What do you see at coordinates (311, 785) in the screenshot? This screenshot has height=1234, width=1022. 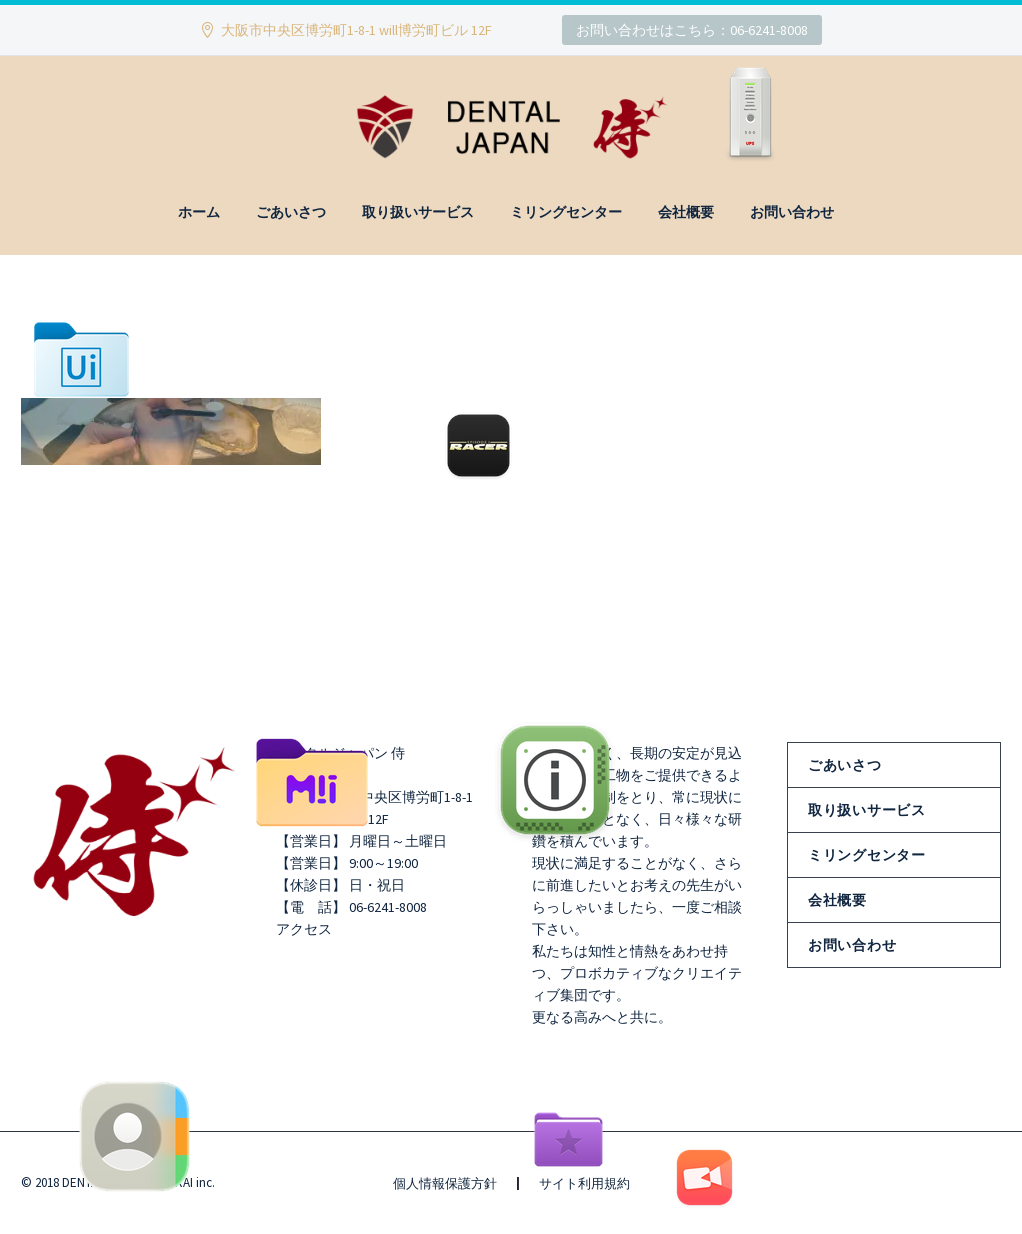 I see `open wondershare filmii video projects folder` at bounding box center [311, 785].